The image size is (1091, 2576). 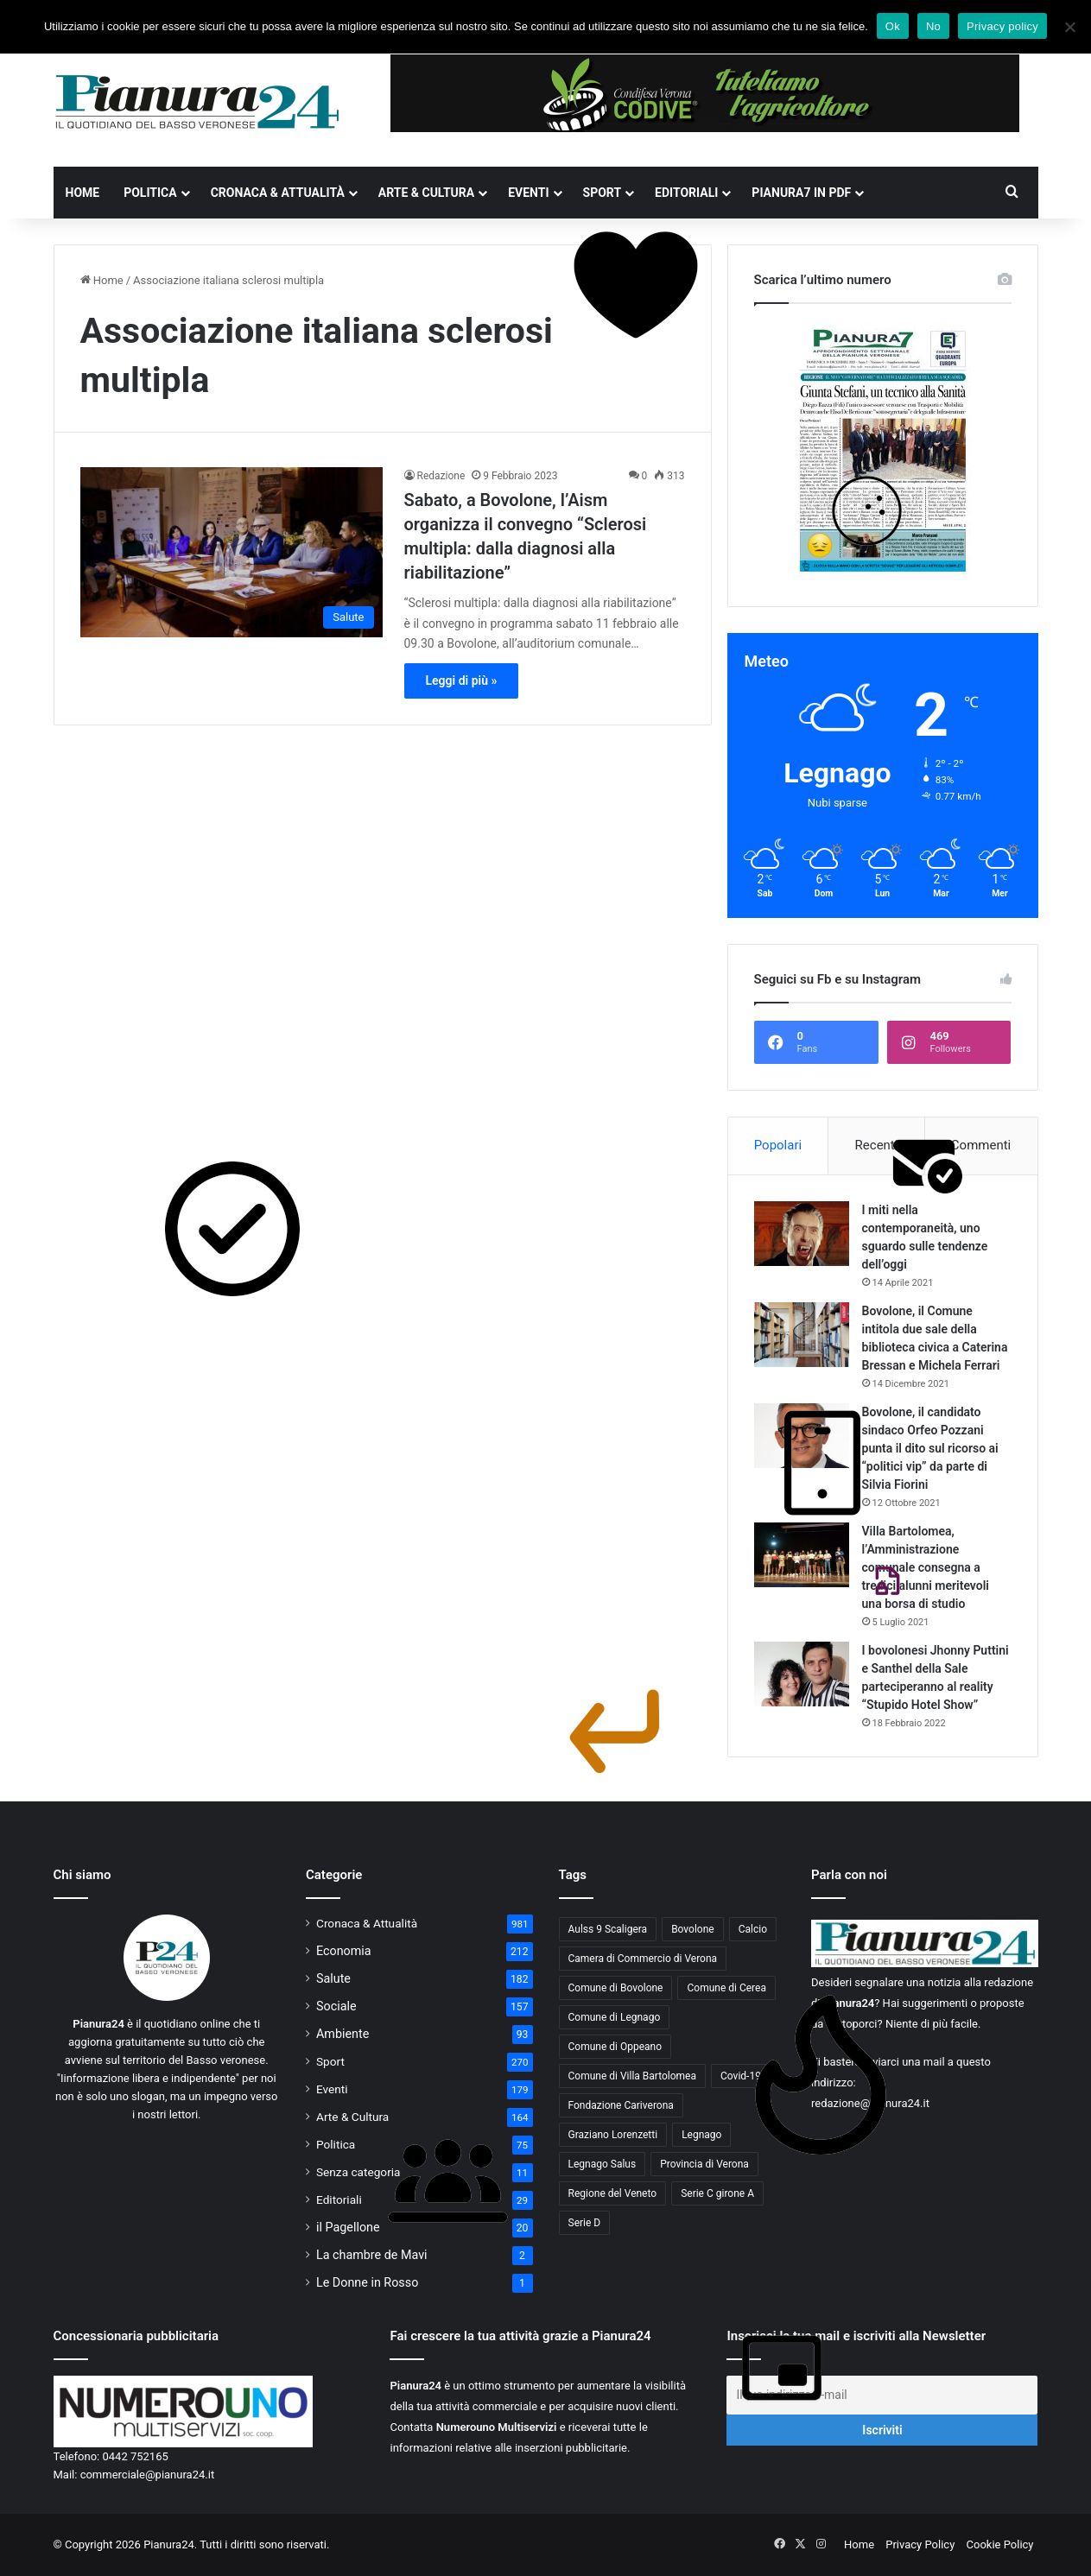 What do you see at coordinates (923, 1162) in the screenshot?
I see `email verified successfully` at bounding box center [923, 1162].